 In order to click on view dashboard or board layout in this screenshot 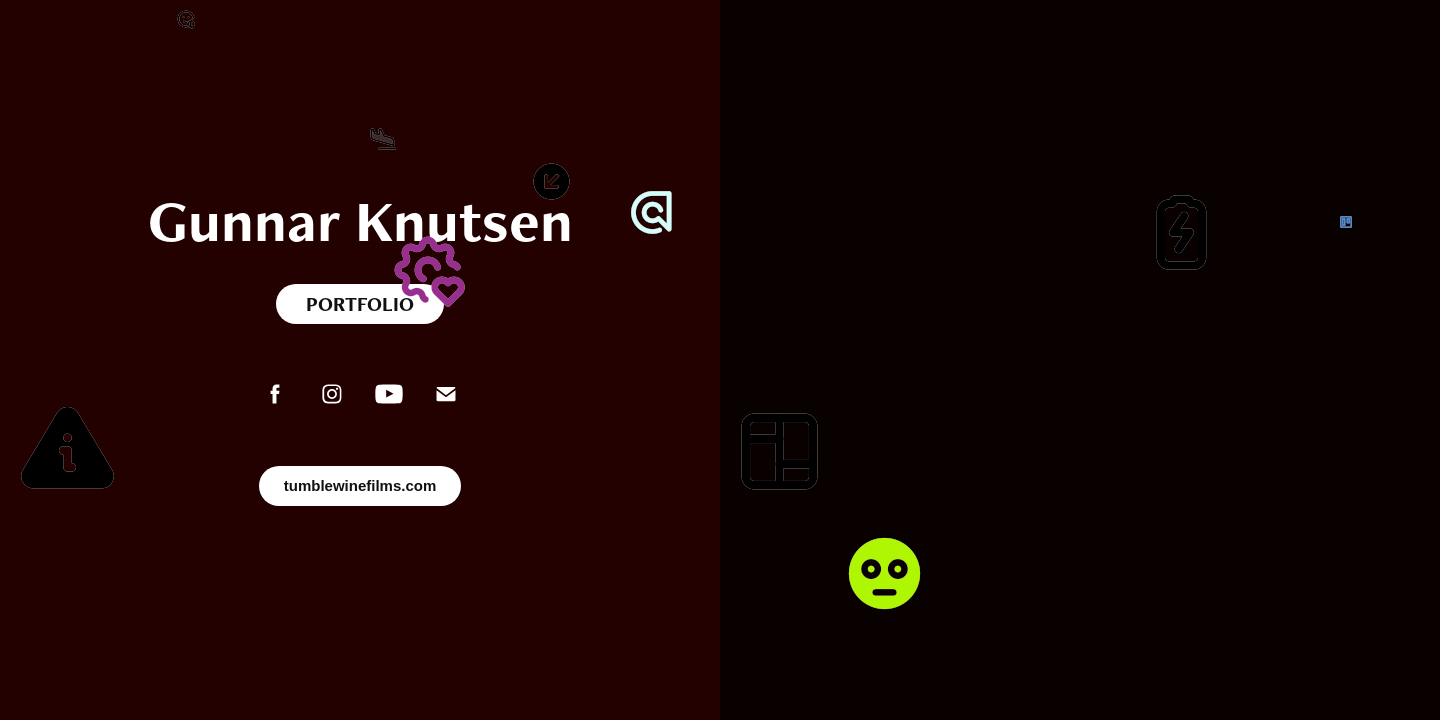, I will do `click(779, 451)`.